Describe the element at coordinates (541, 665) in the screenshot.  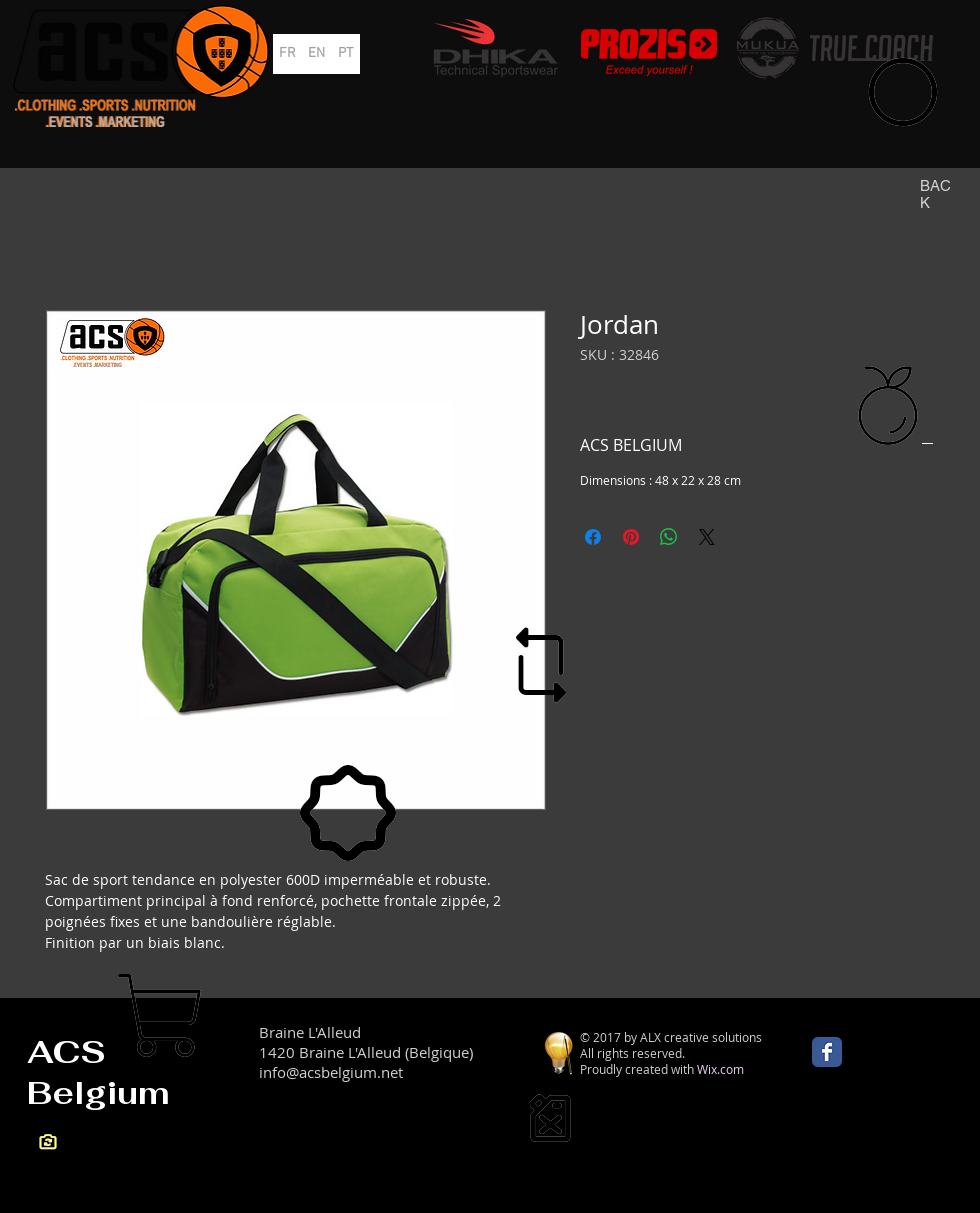
I see `rotate device orientation` at that location.